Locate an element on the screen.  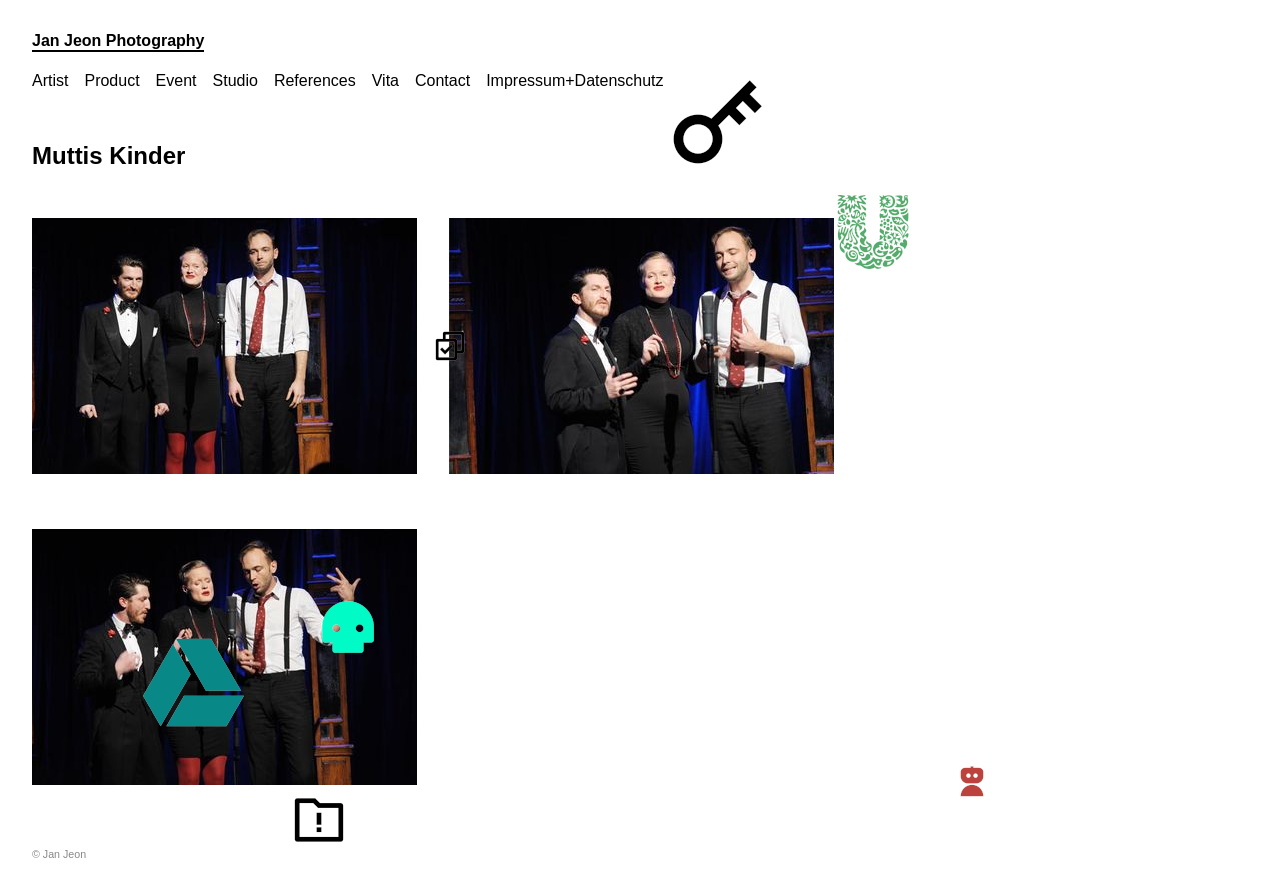
select multiple items is located at coordinates (450, 346).